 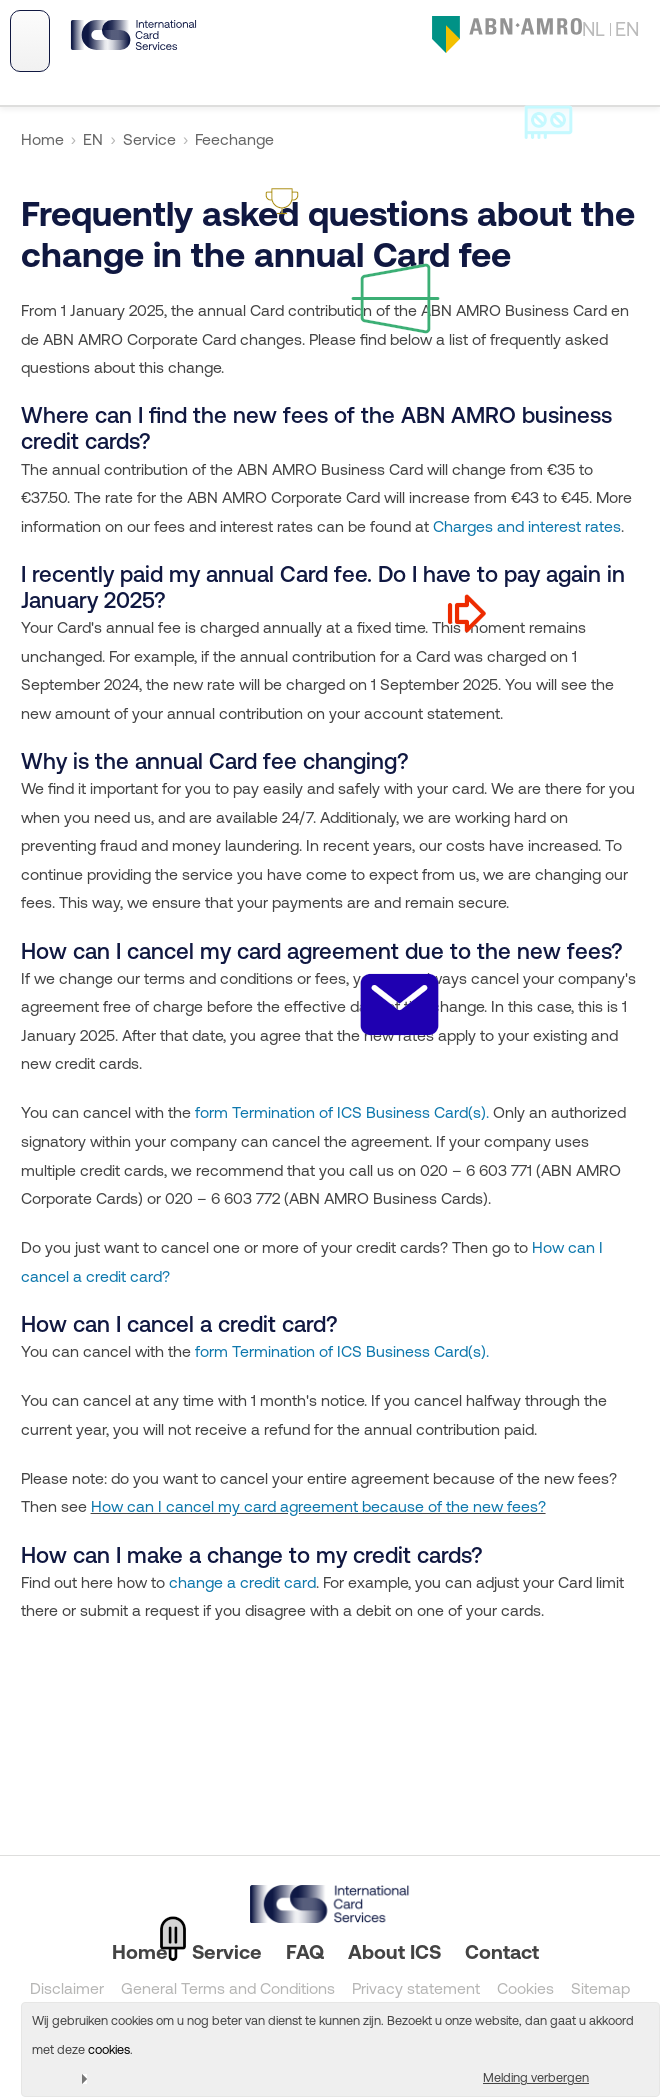 I want to click on move forward or proceed to next step, so click(x=465, y=613).